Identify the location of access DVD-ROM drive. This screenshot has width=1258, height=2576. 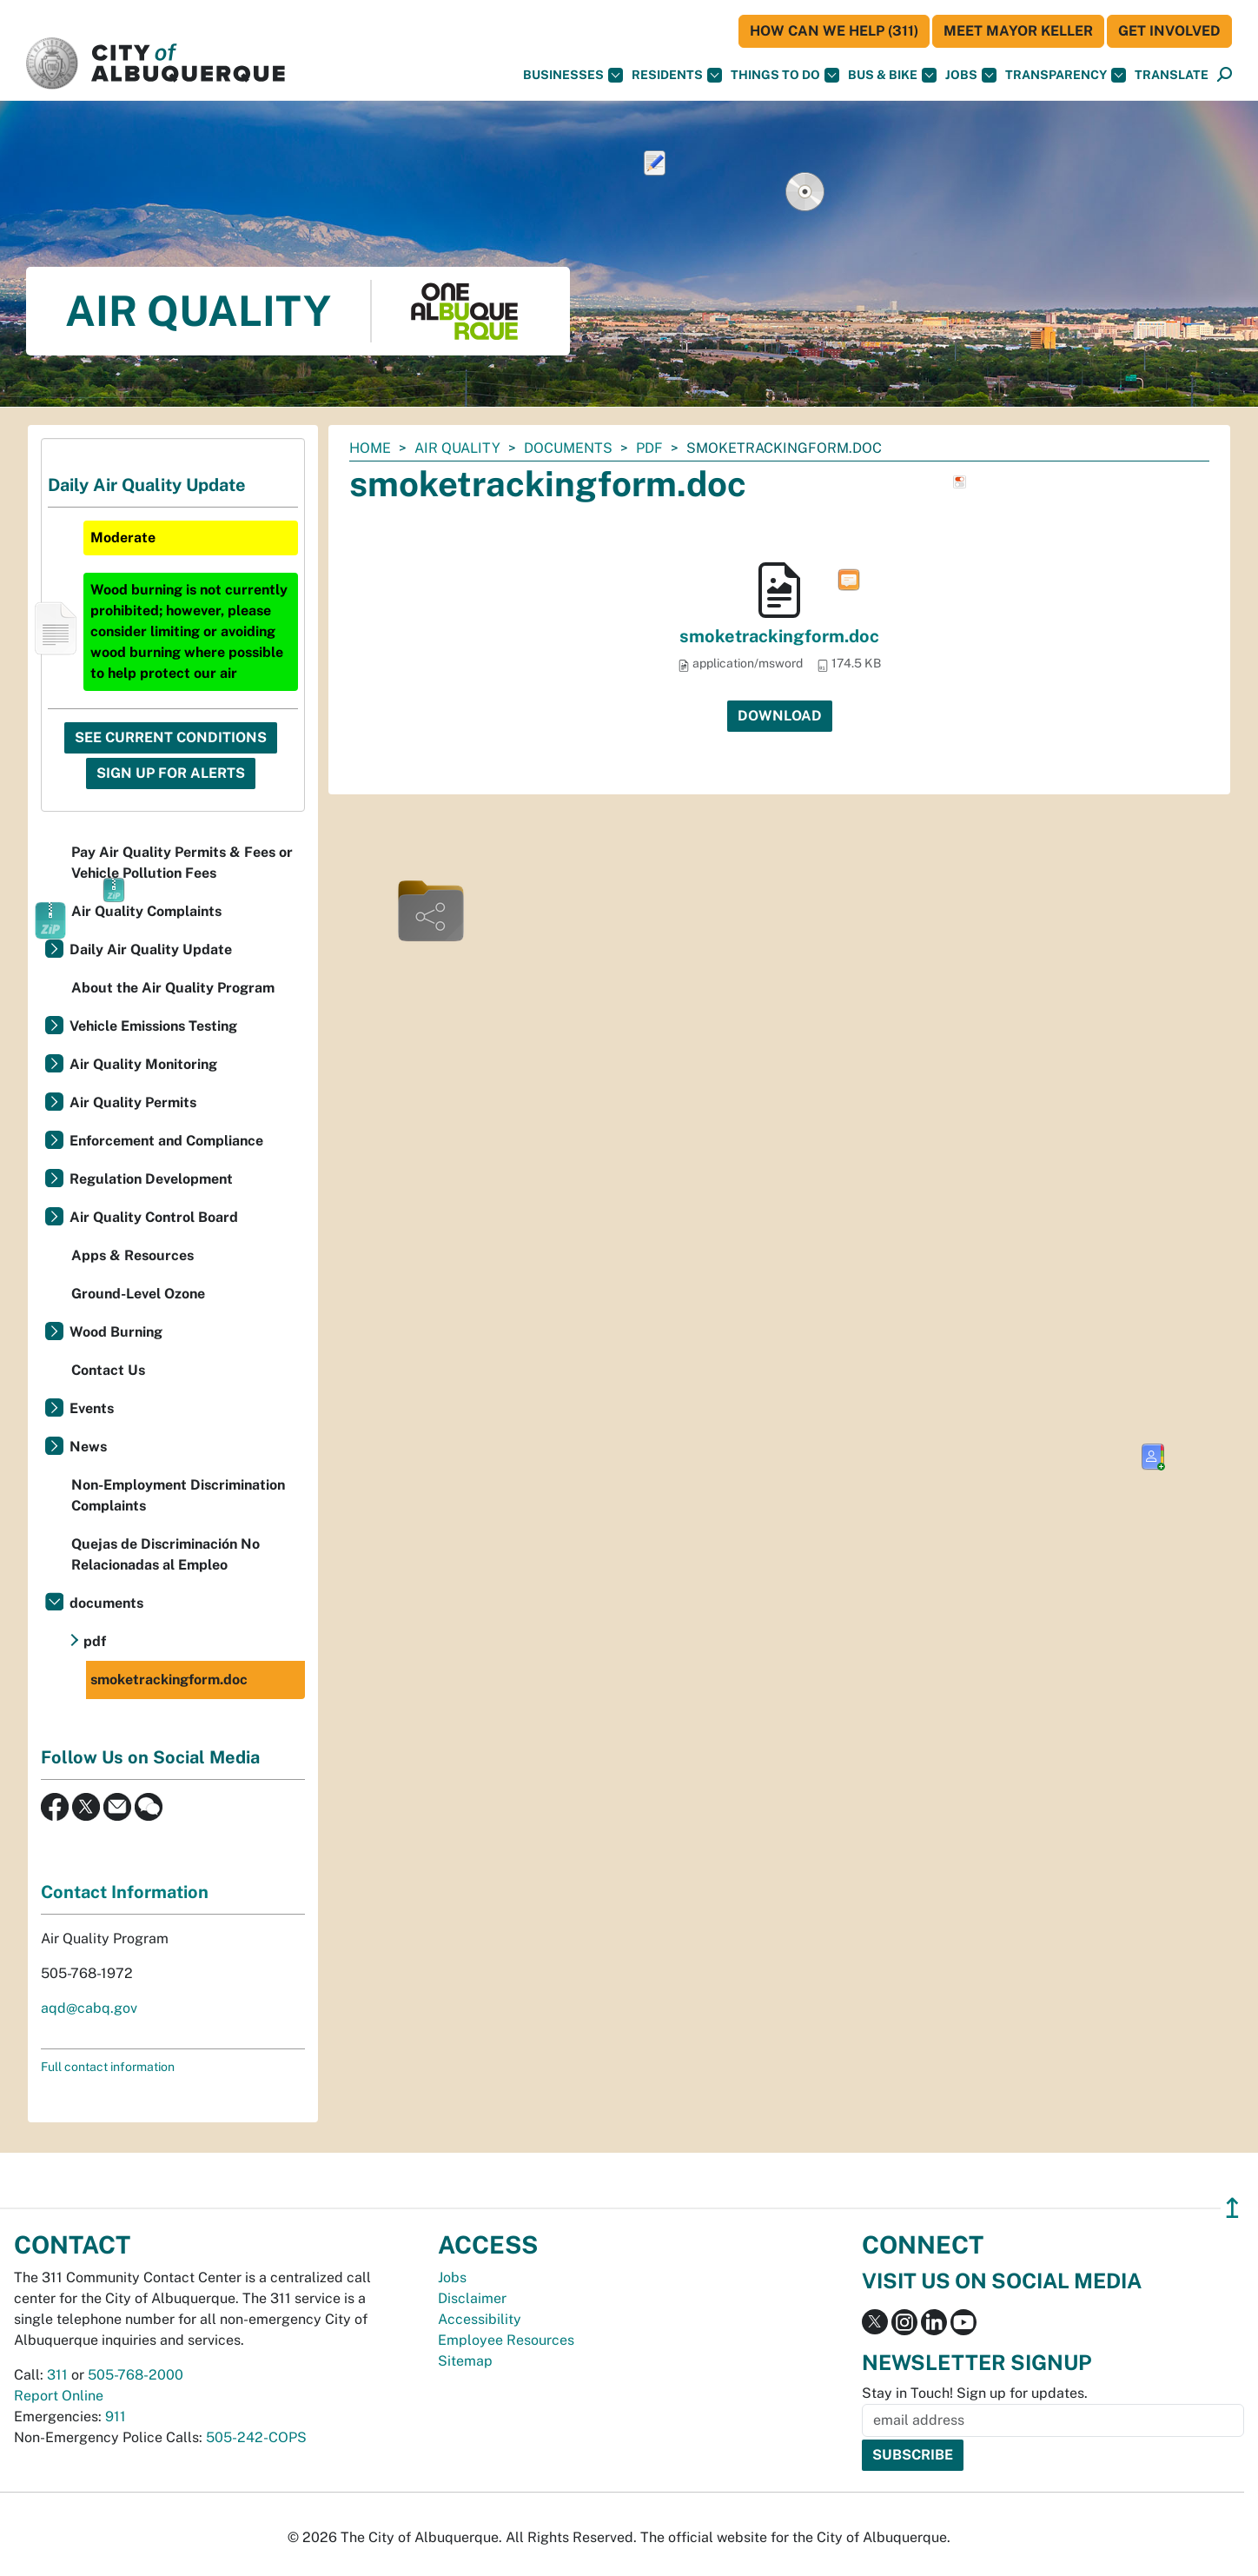
(804, 191).